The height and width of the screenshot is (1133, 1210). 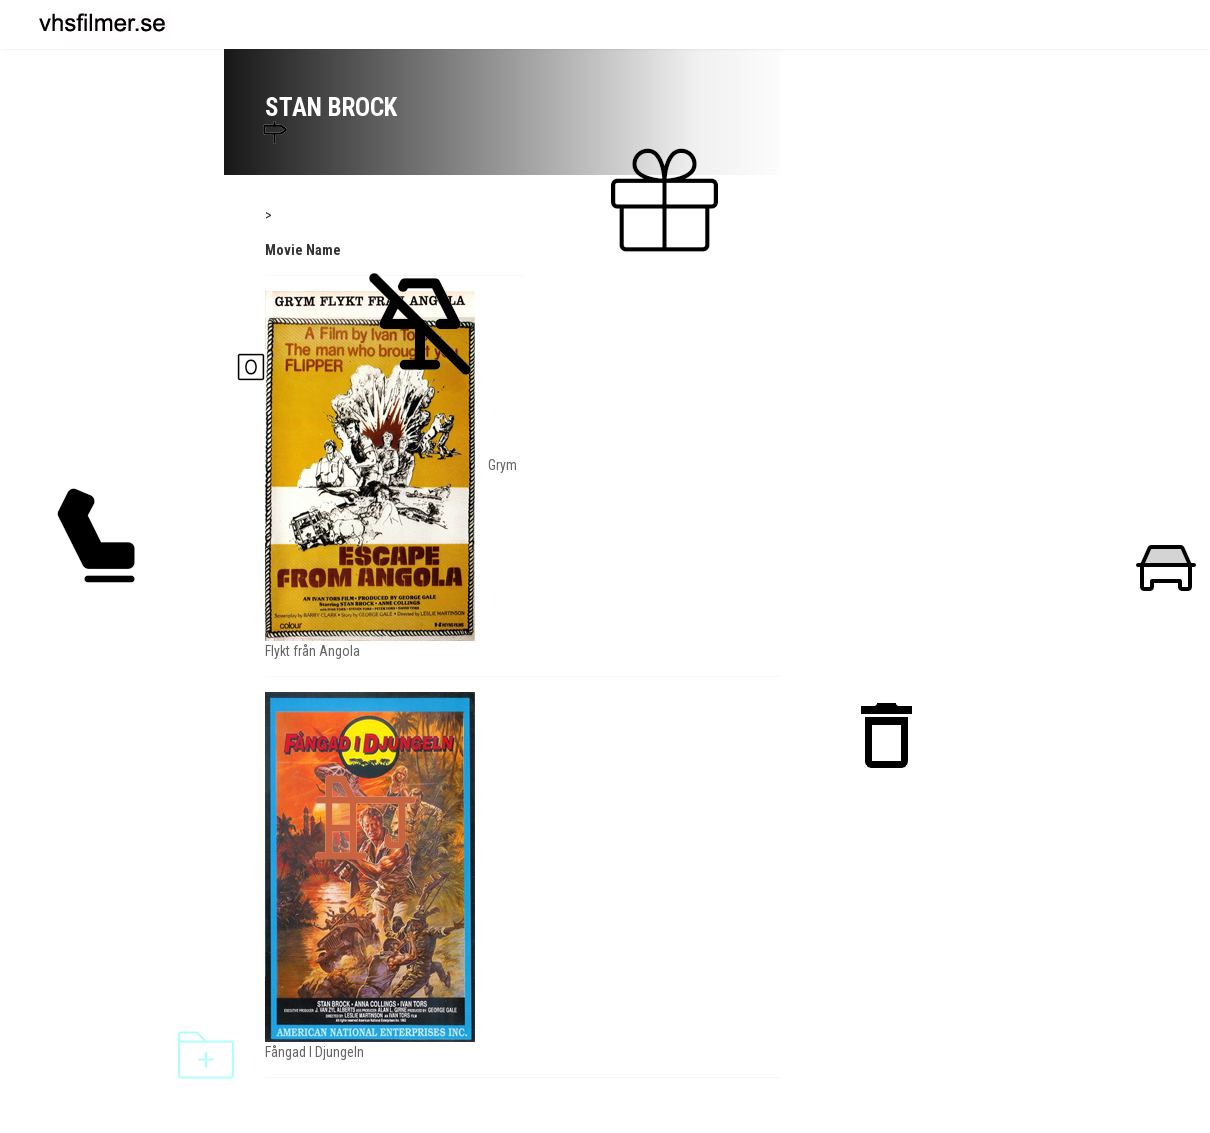 I want to click on access vehicle or car-related features, so click(x=1166, y=569).